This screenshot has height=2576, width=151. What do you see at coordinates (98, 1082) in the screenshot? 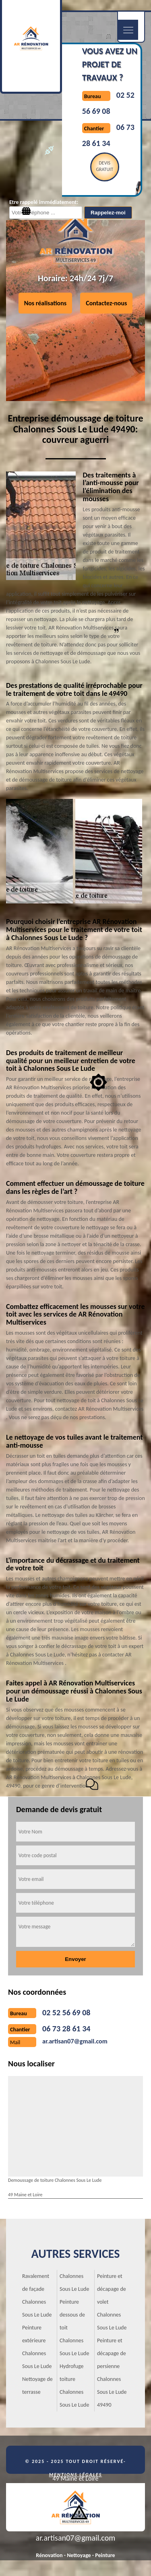
I see `adjust screen brightness settings` at bounding box center [98, 1082].